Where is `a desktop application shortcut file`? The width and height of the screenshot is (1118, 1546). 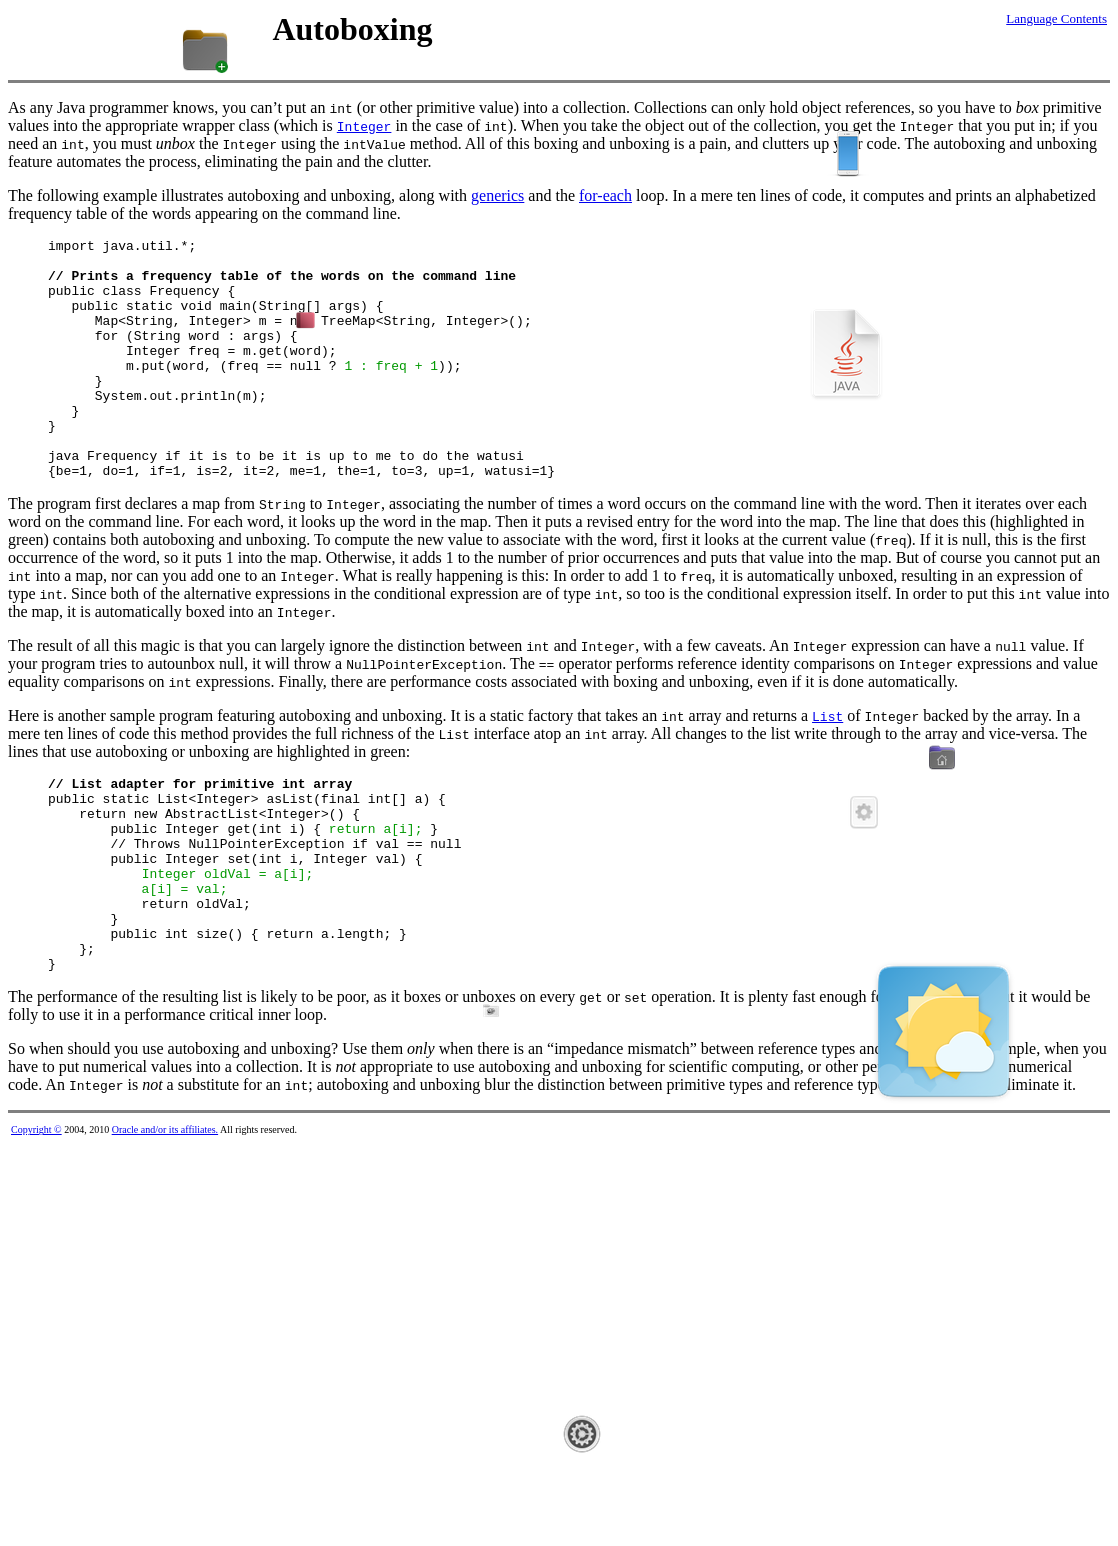 a desktop application shortcut file is located at coordinates (864, 812).